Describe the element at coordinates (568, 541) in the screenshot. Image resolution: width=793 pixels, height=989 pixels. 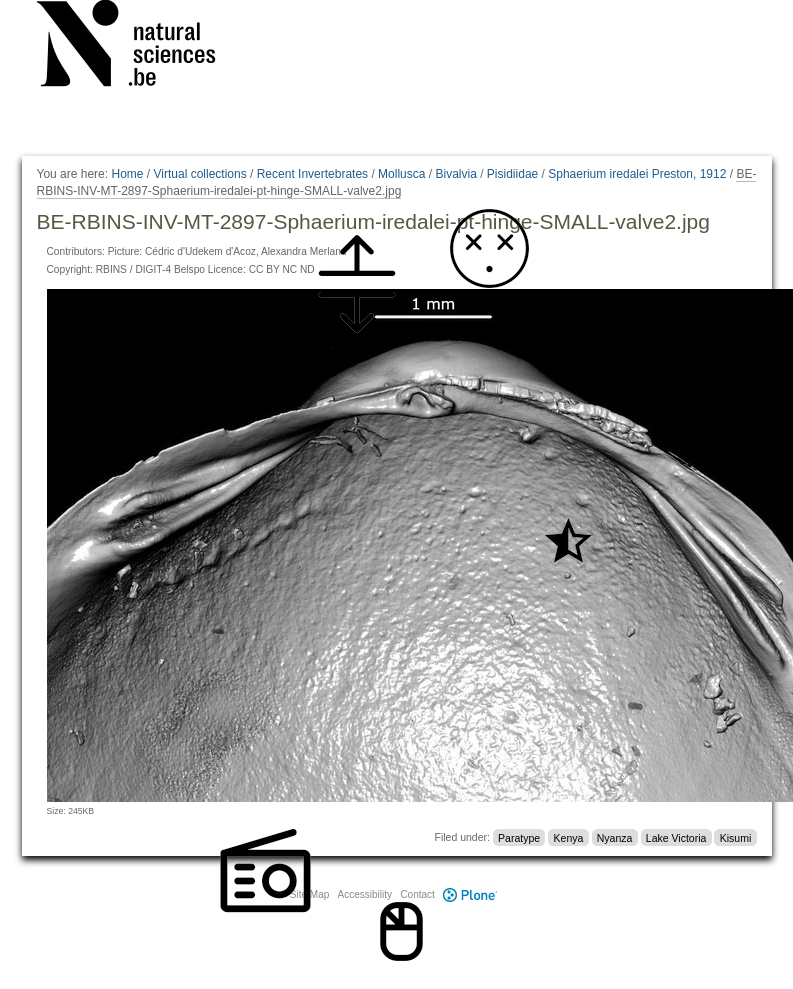
I see `indicates a partial or half-star rating` at that location.